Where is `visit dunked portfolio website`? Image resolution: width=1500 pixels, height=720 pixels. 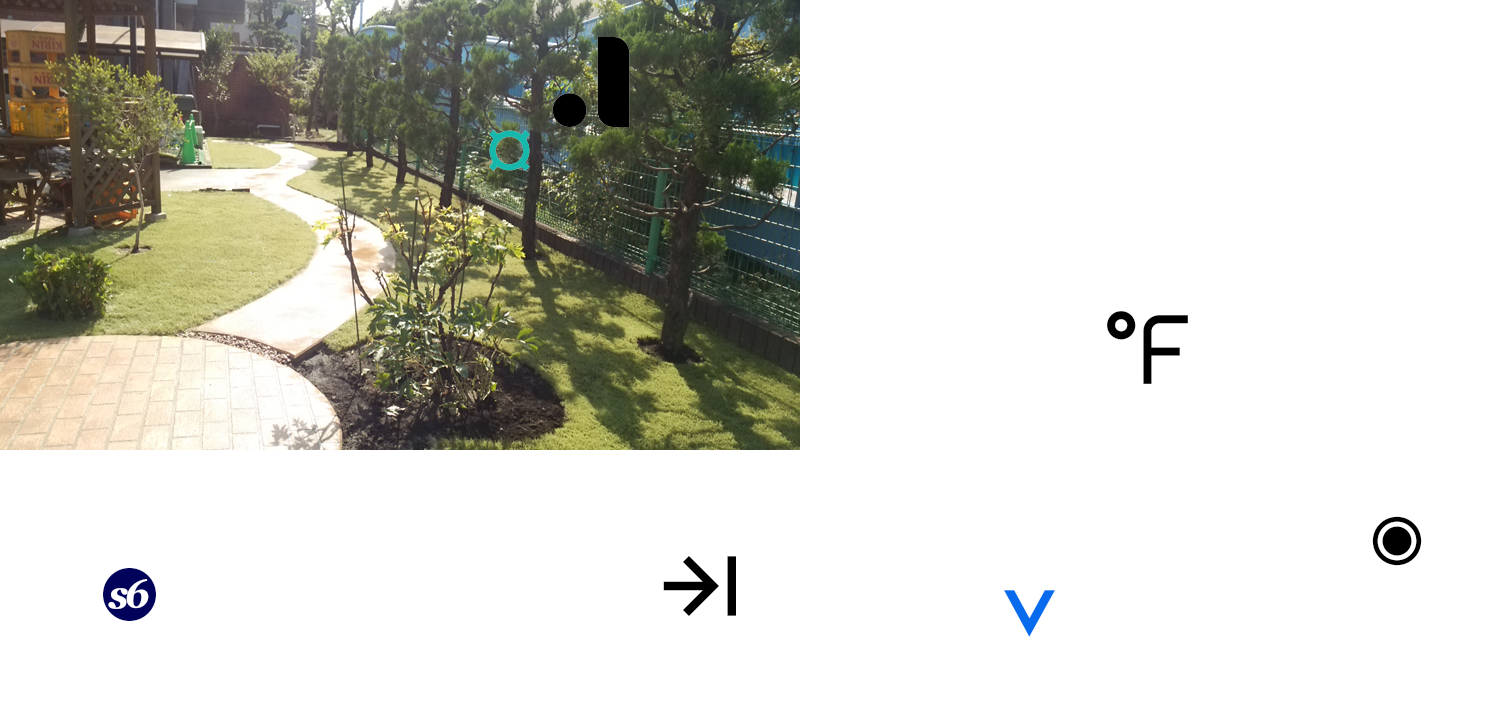
visit dunked portfolio website is located at coordinates (591, 82).